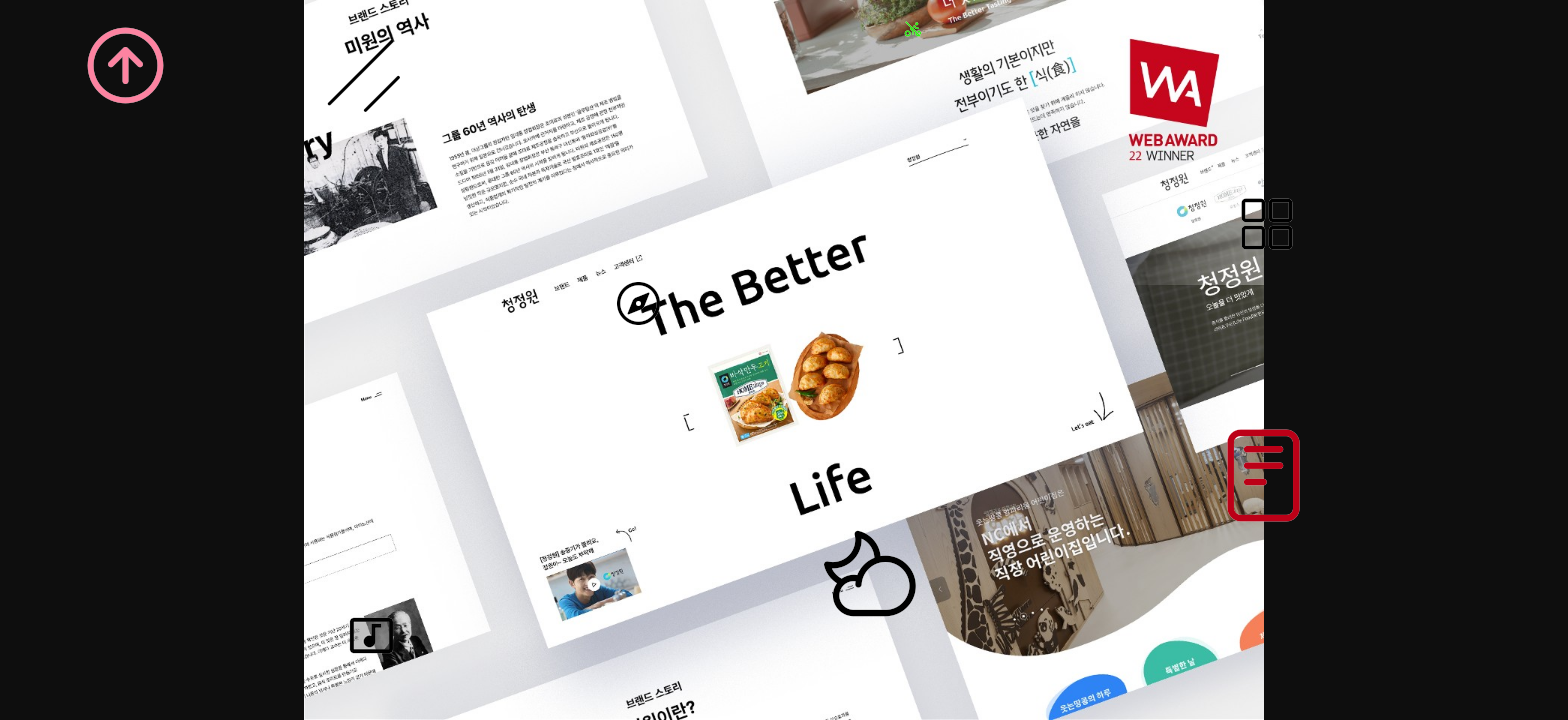 The height and width of the screenshot is (720, 1568). I want to click on scroll to top of page, so click(125, 65).